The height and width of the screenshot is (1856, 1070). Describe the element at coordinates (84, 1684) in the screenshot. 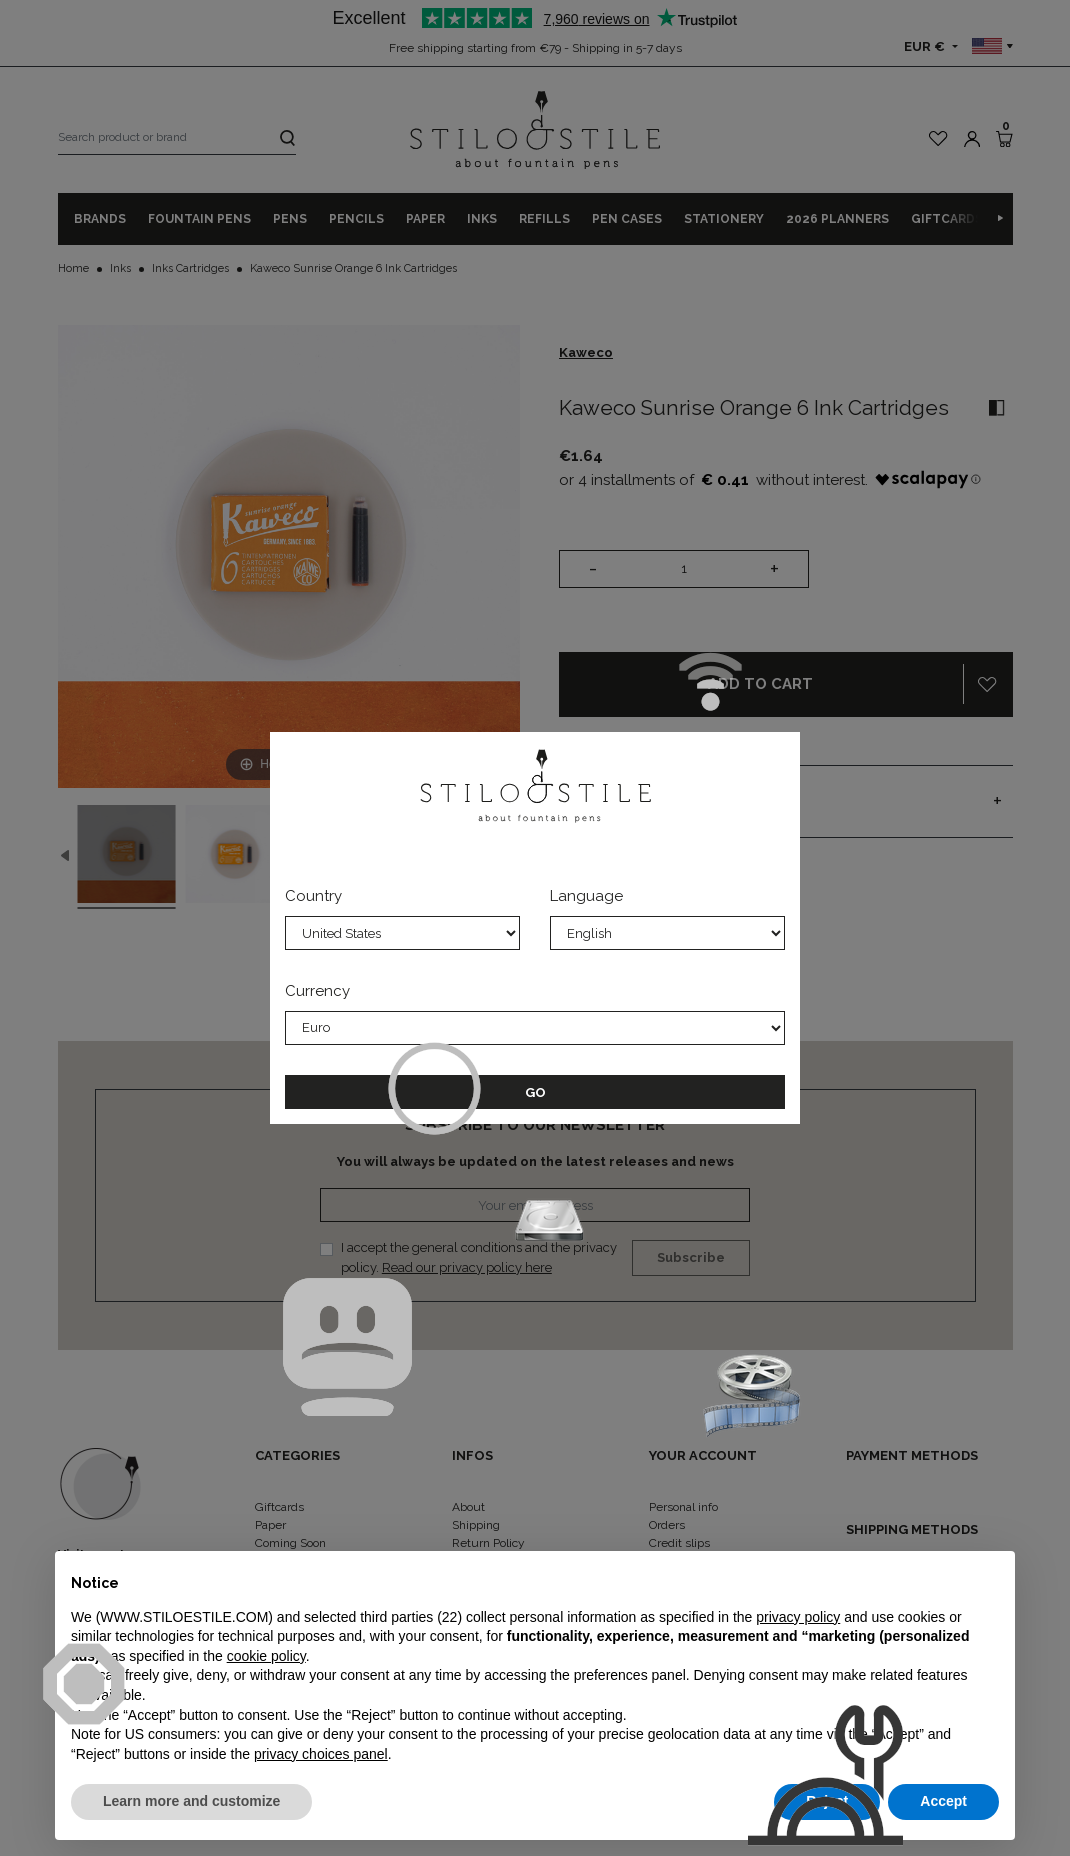

I see `stop a running process or task` at that location.